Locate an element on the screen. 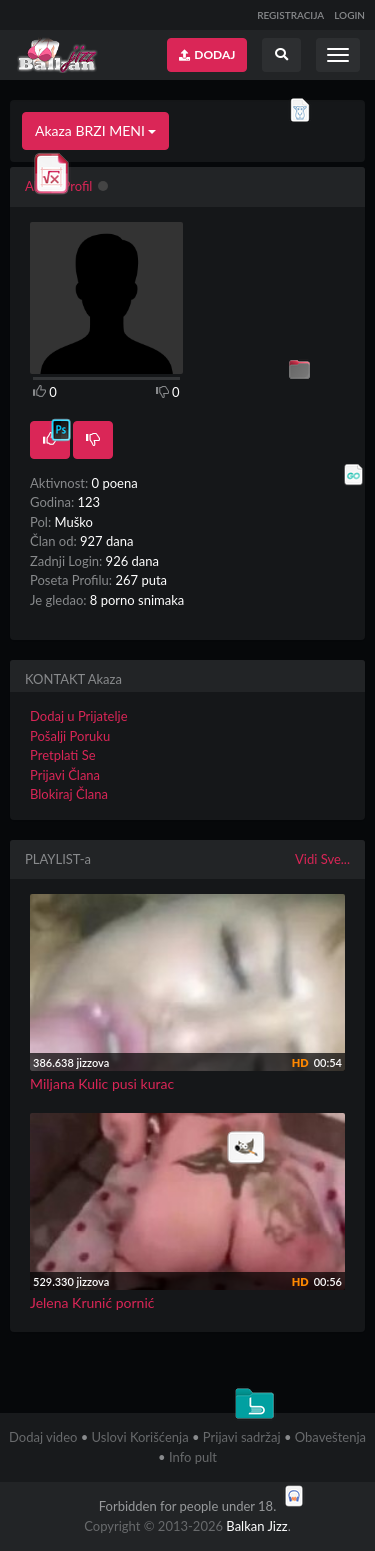 The height and width of the screenshot is (1551, 375). open a GIMP project file is located at coordinates (246, 1146).